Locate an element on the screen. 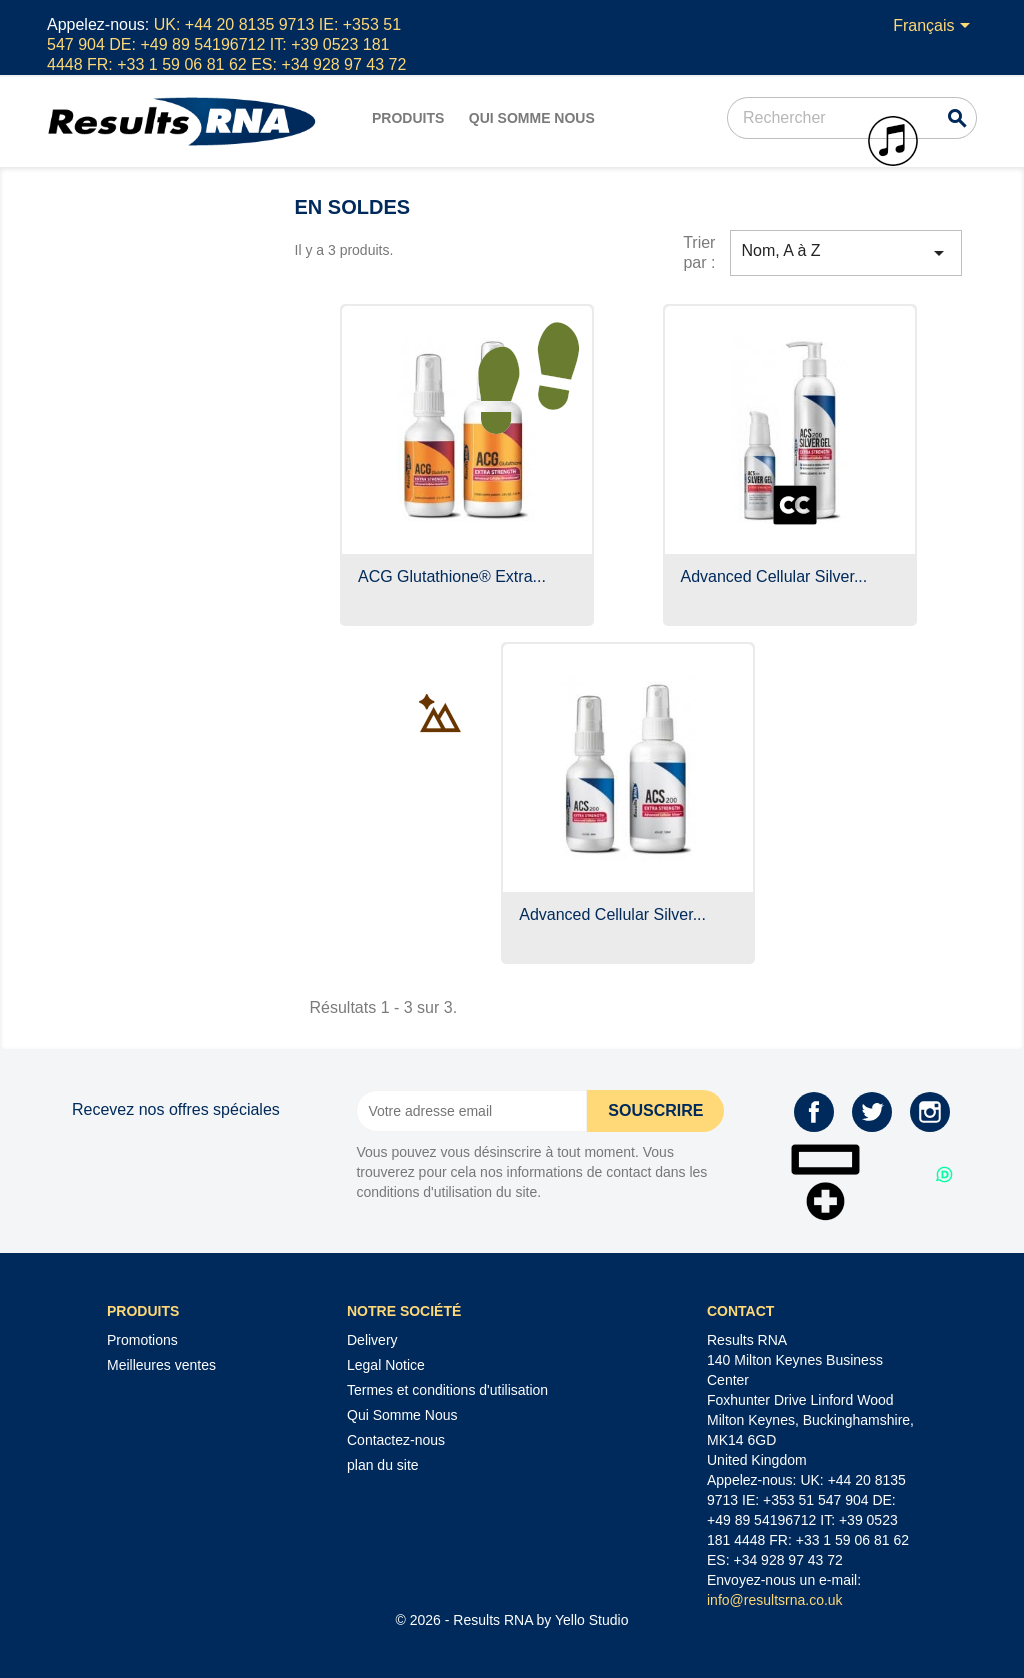 This screenshot has width=1024, height=1678. generate AI-enhanced landscape images is located at coordinates (439, 714).